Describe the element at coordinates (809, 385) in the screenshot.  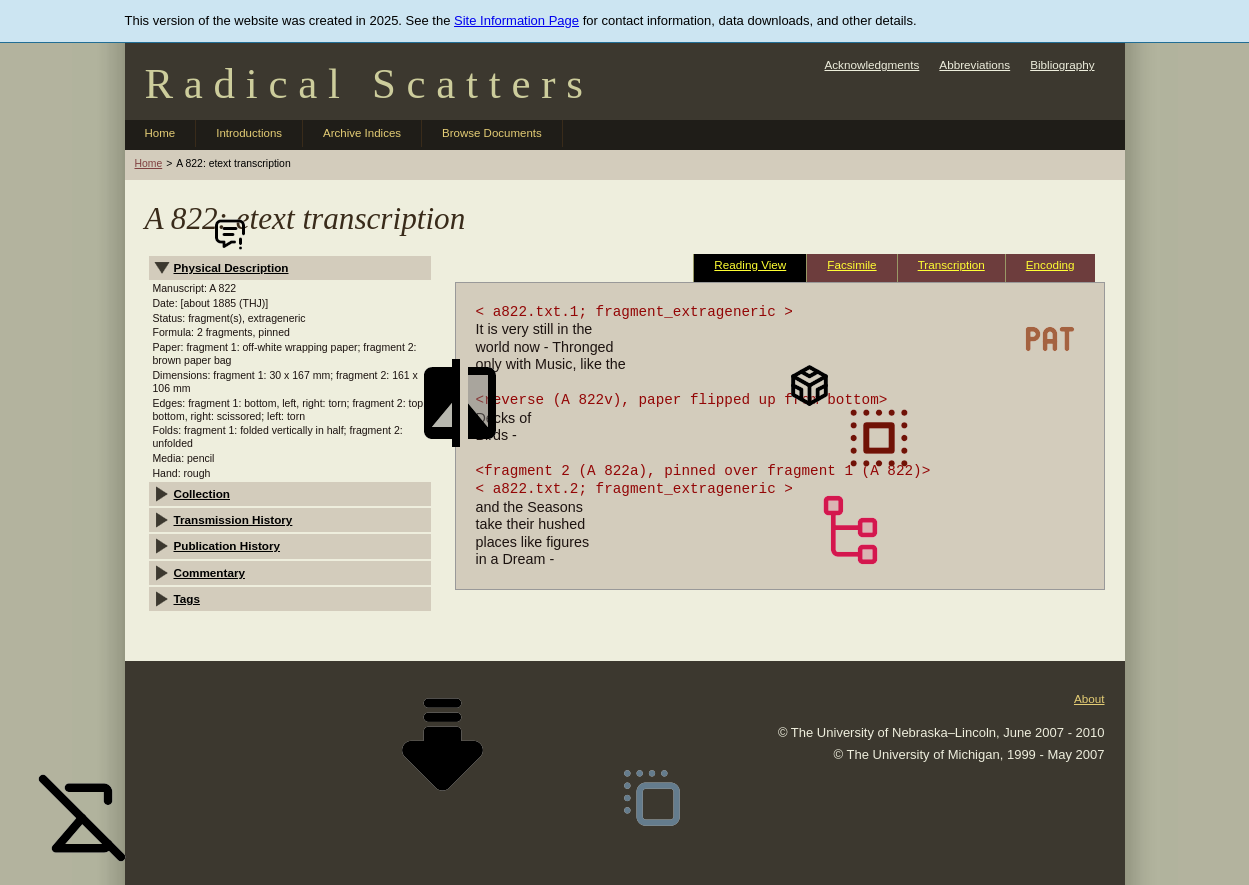
I see `open CodeSandbox development environment` at that location.